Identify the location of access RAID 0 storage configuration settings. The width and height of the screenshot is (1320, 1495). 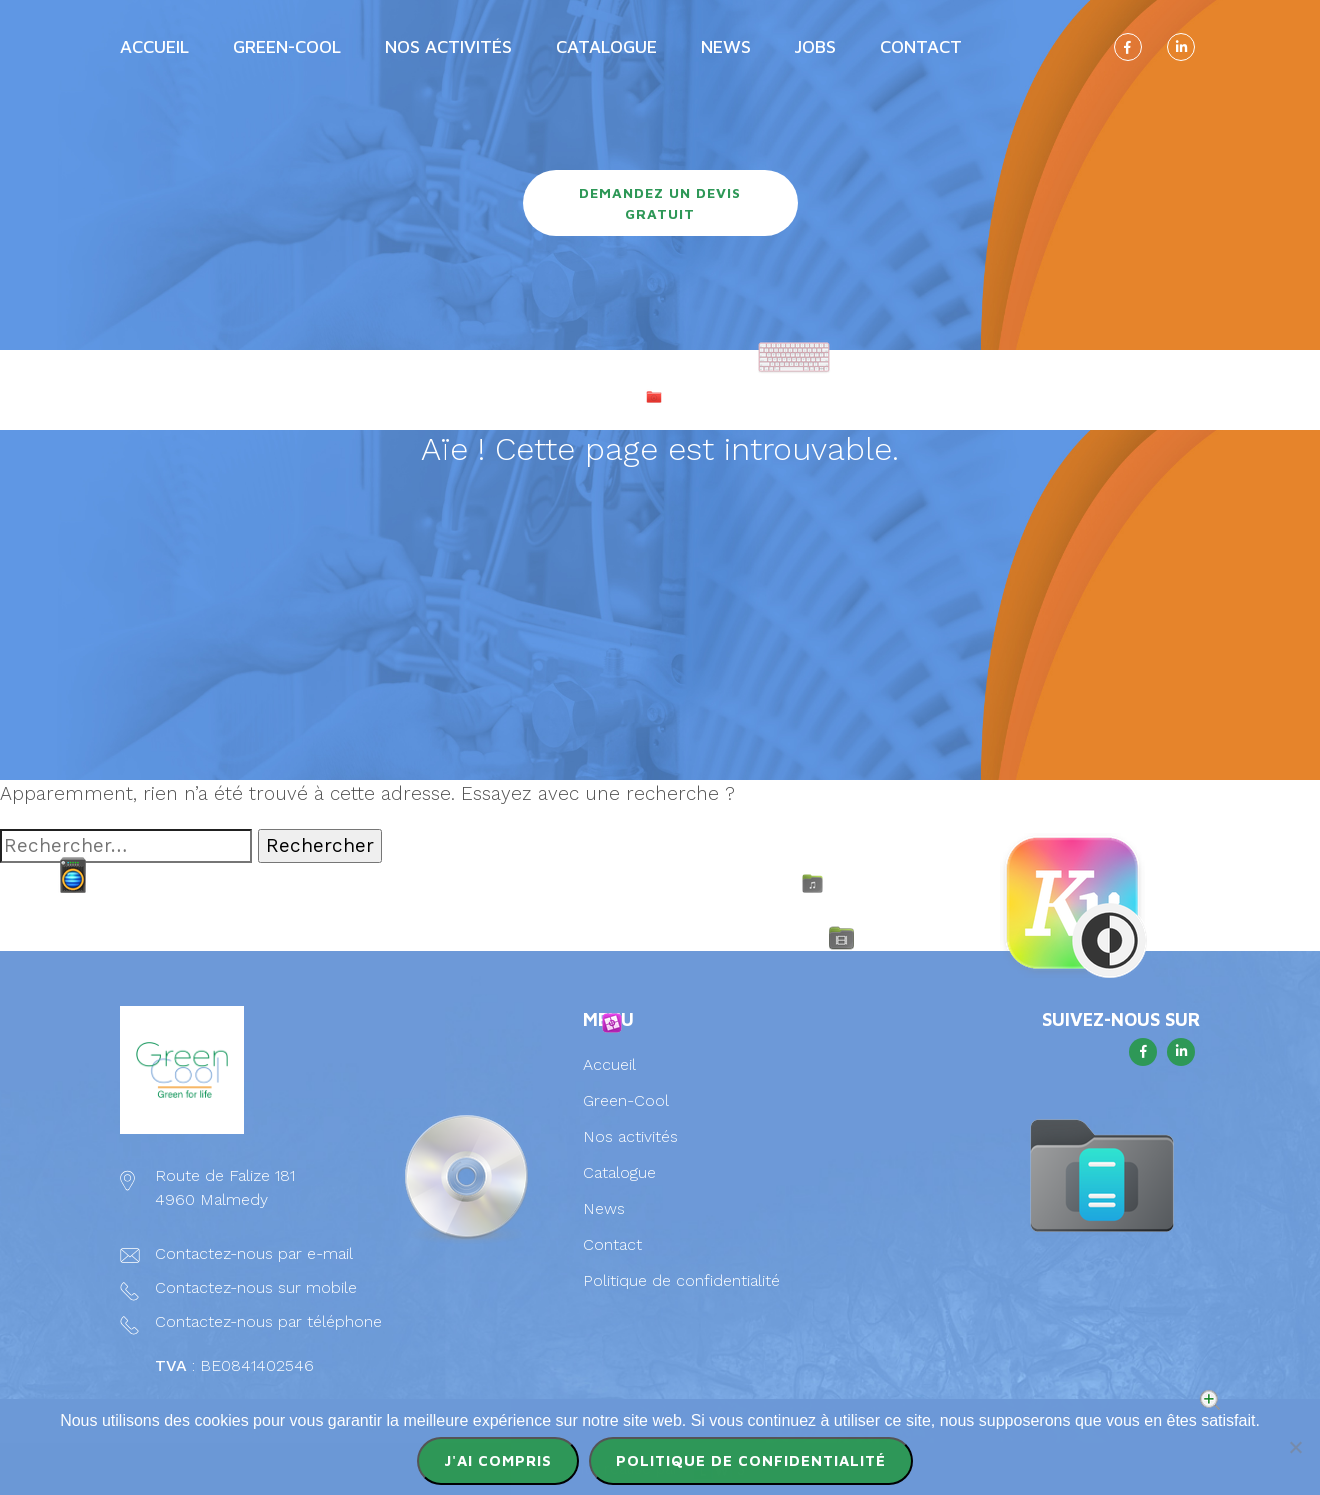
(73, 875).